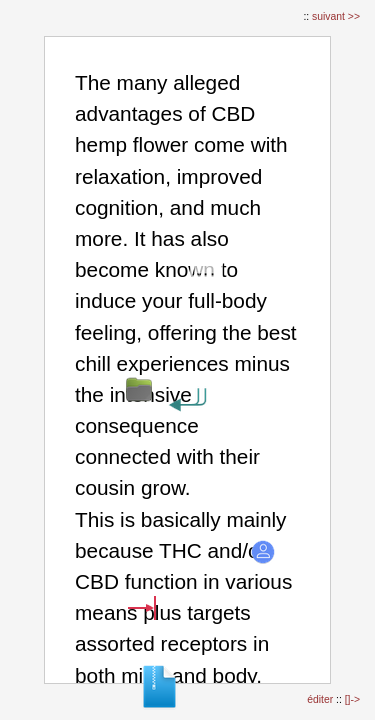 This screenshot has height=720, width=375. I want to click on skip to the last item in a list or queue, so click(142, 608).